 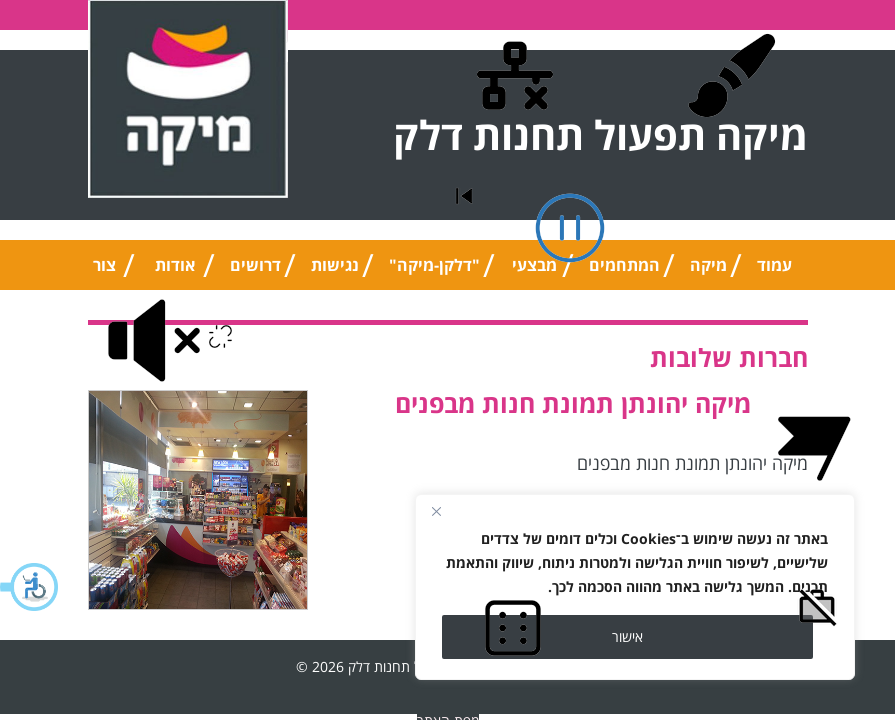 I want to click on mute audio, so click(x=152, y=340).